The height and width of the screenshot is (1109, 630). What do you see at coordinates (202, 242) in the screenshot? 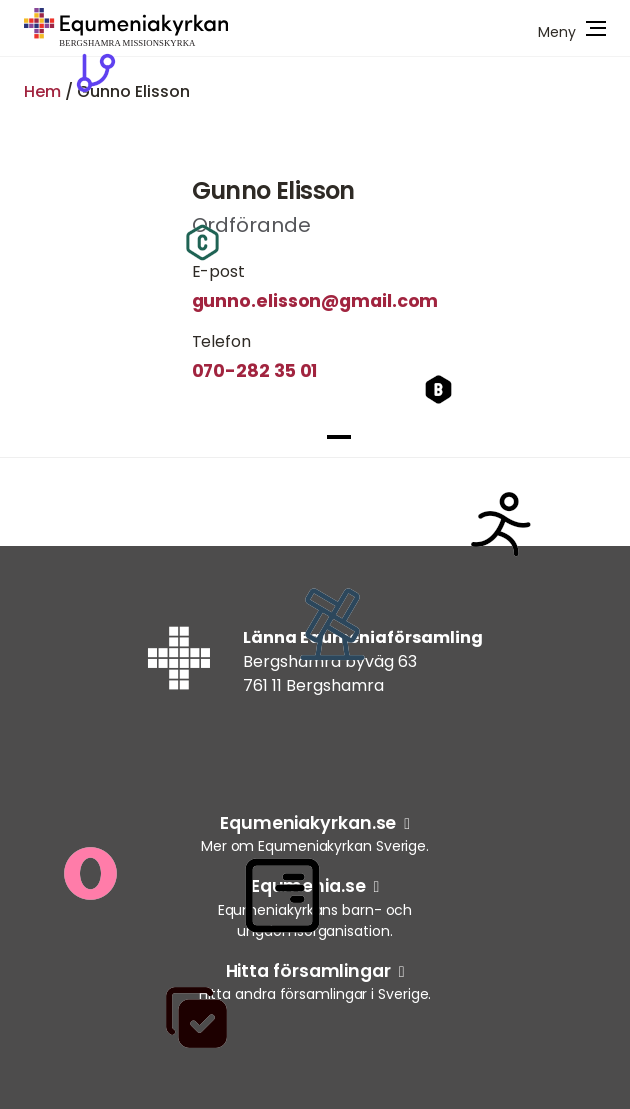
I see `indicates copyright status or protected content` at bounding box center [202, 242].